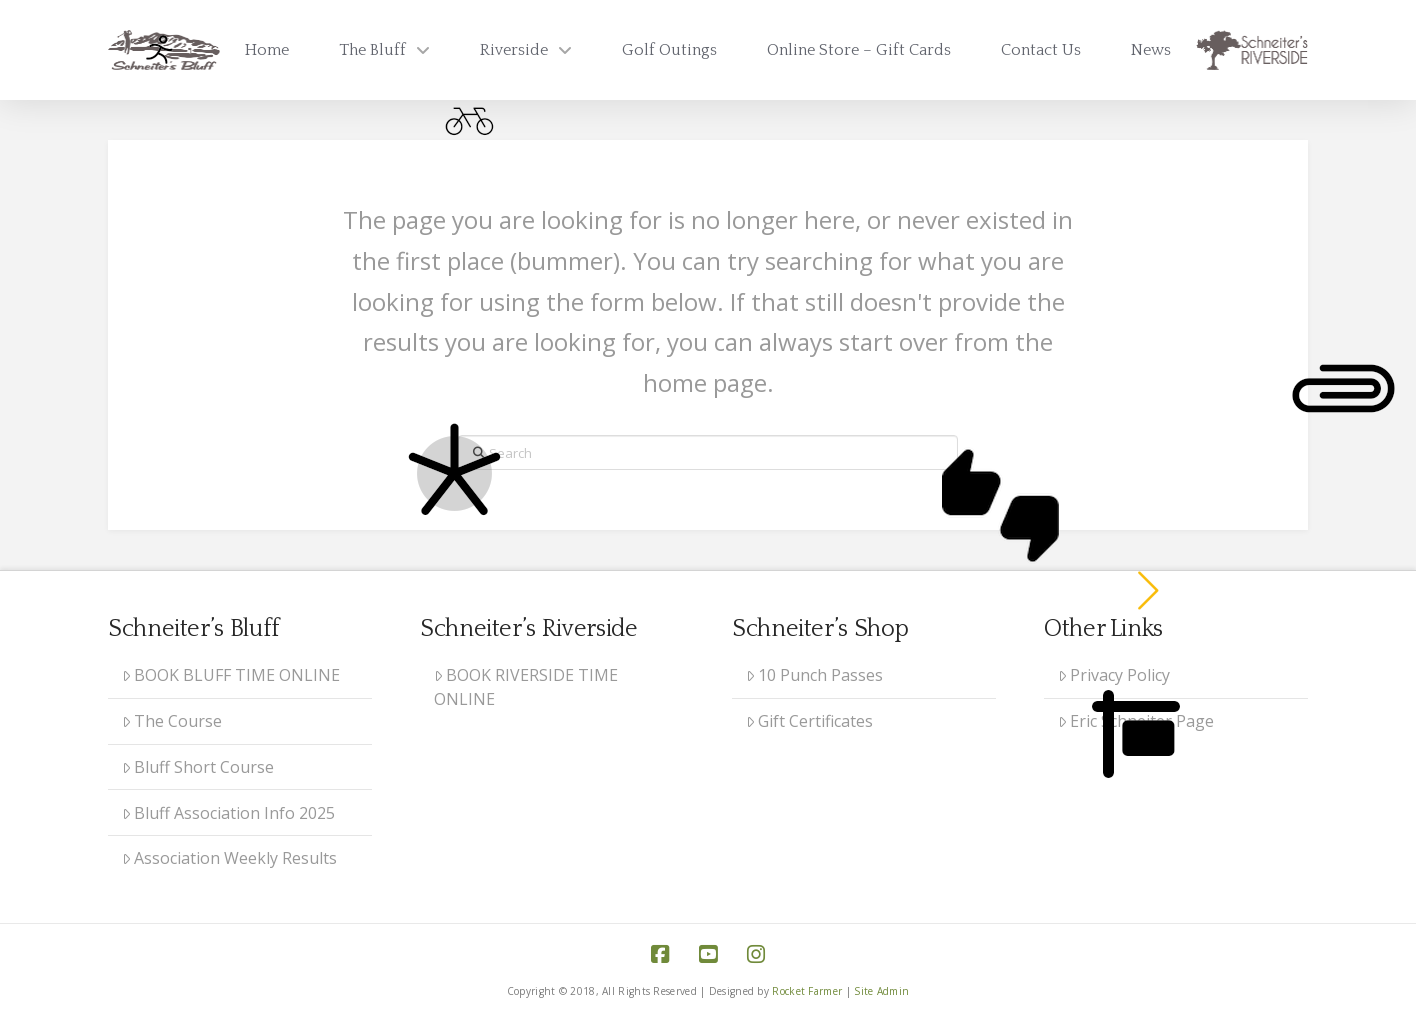 The image size is (1416, 1028). Describe the element at coordinates (454, 473) in the screenshot. I see `indicates a required field in a form` at that location.